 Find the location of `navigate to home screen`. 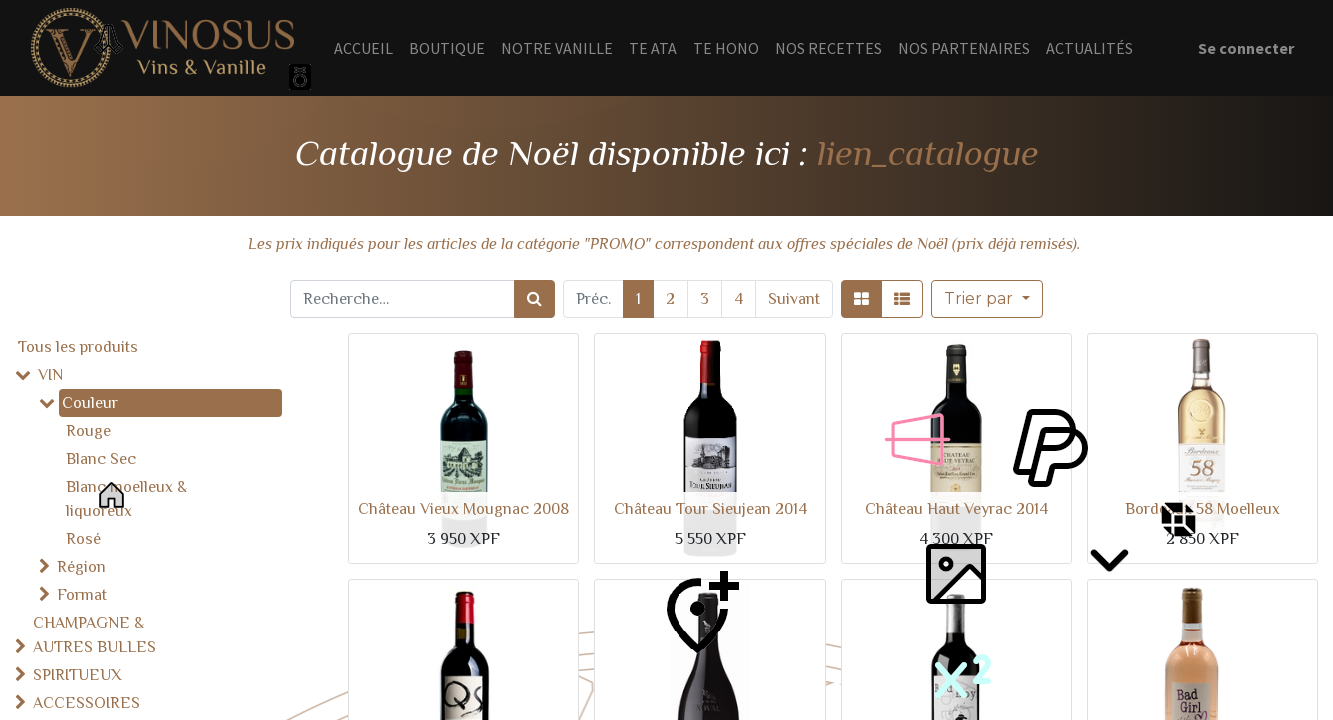

navigate to home screen is located at coordinates (111, 495).